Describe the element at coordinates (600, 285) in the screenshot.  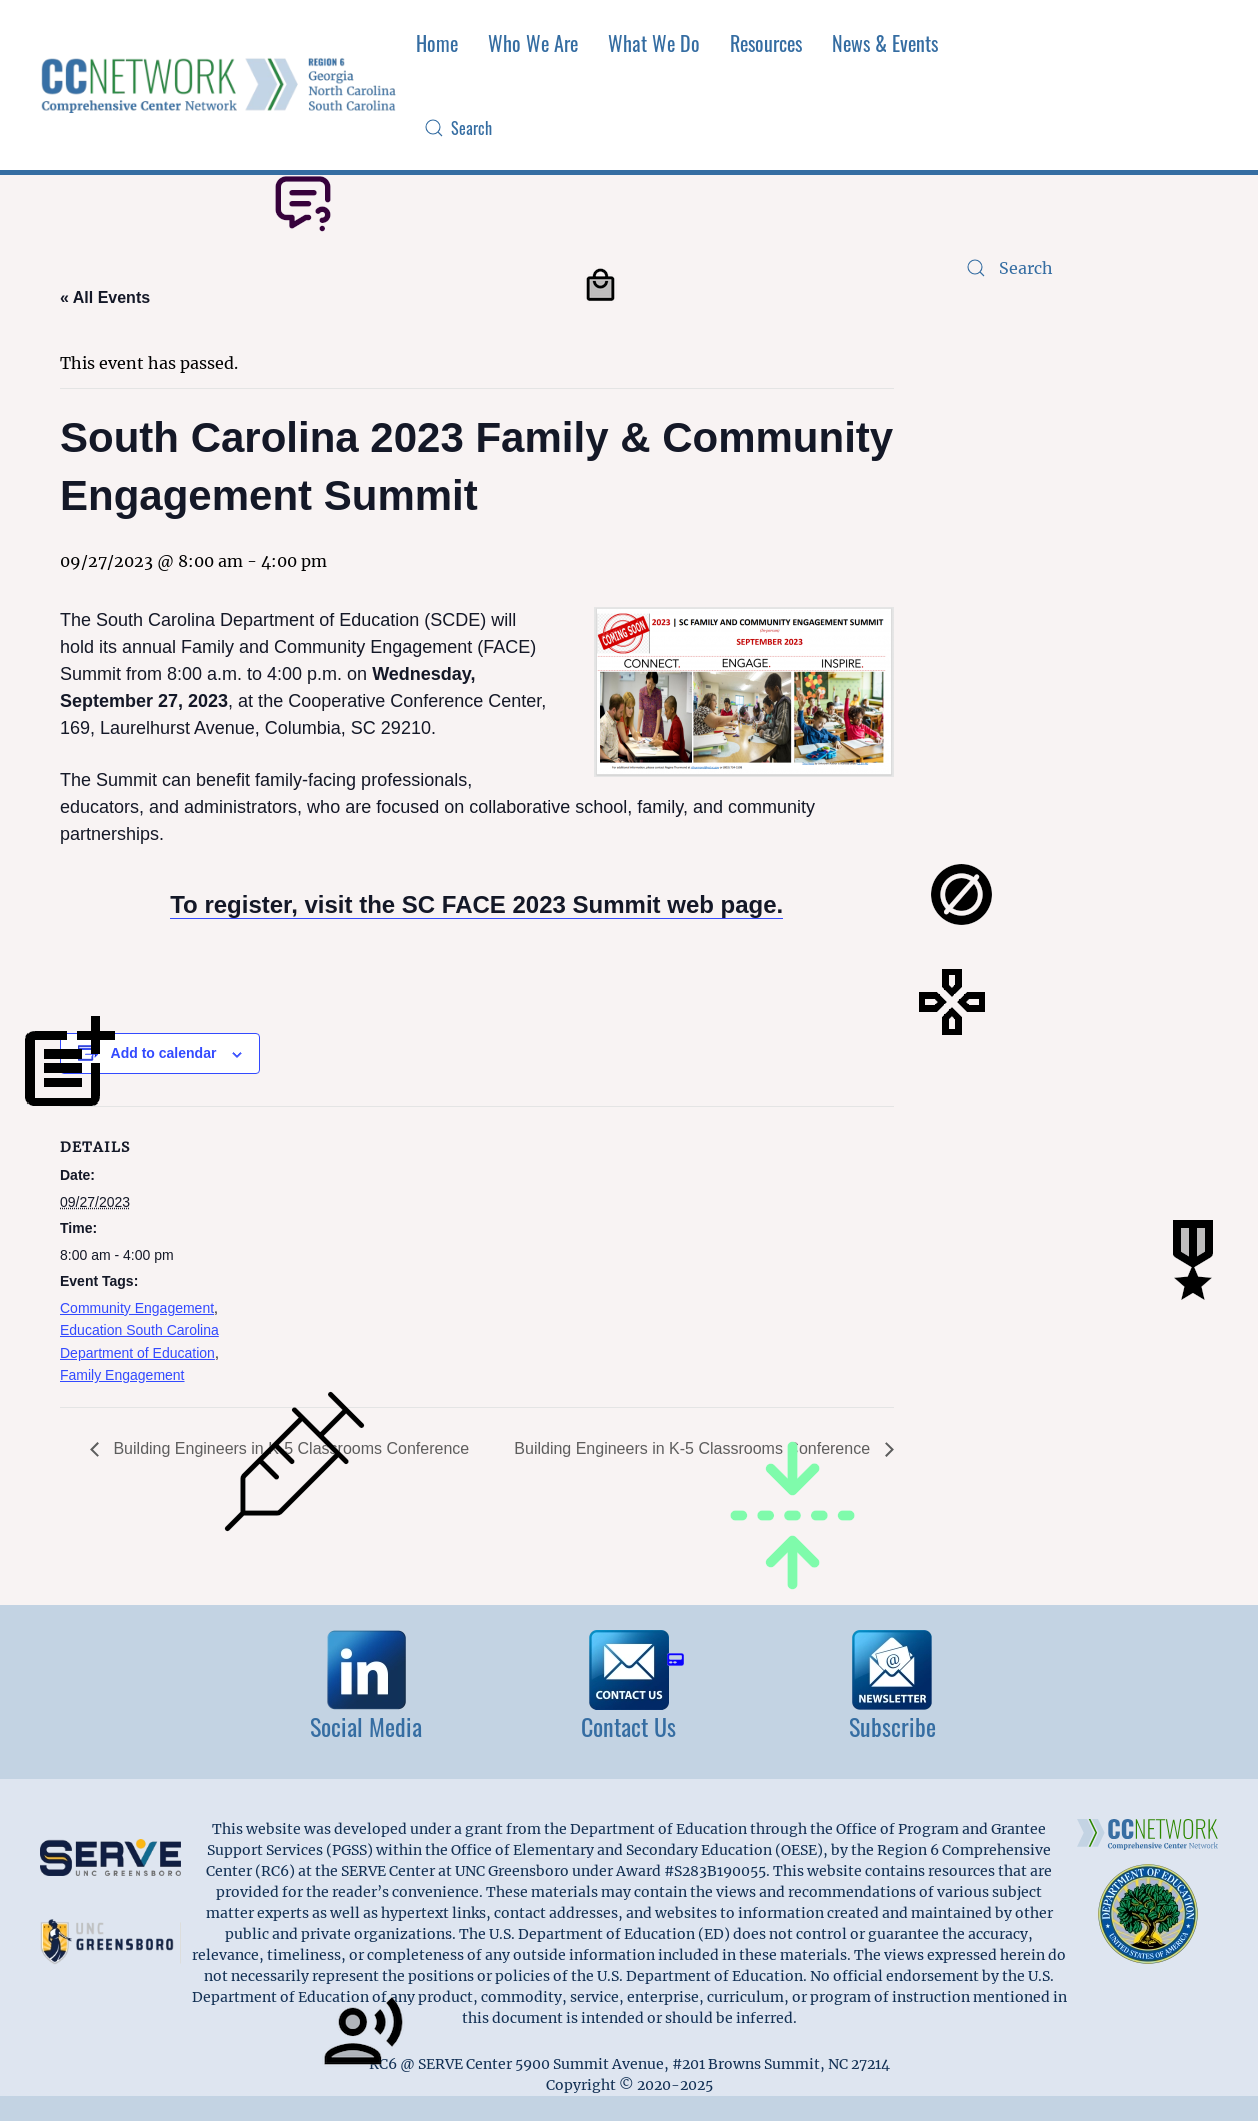
I see `access shopping or retail features` at that location.